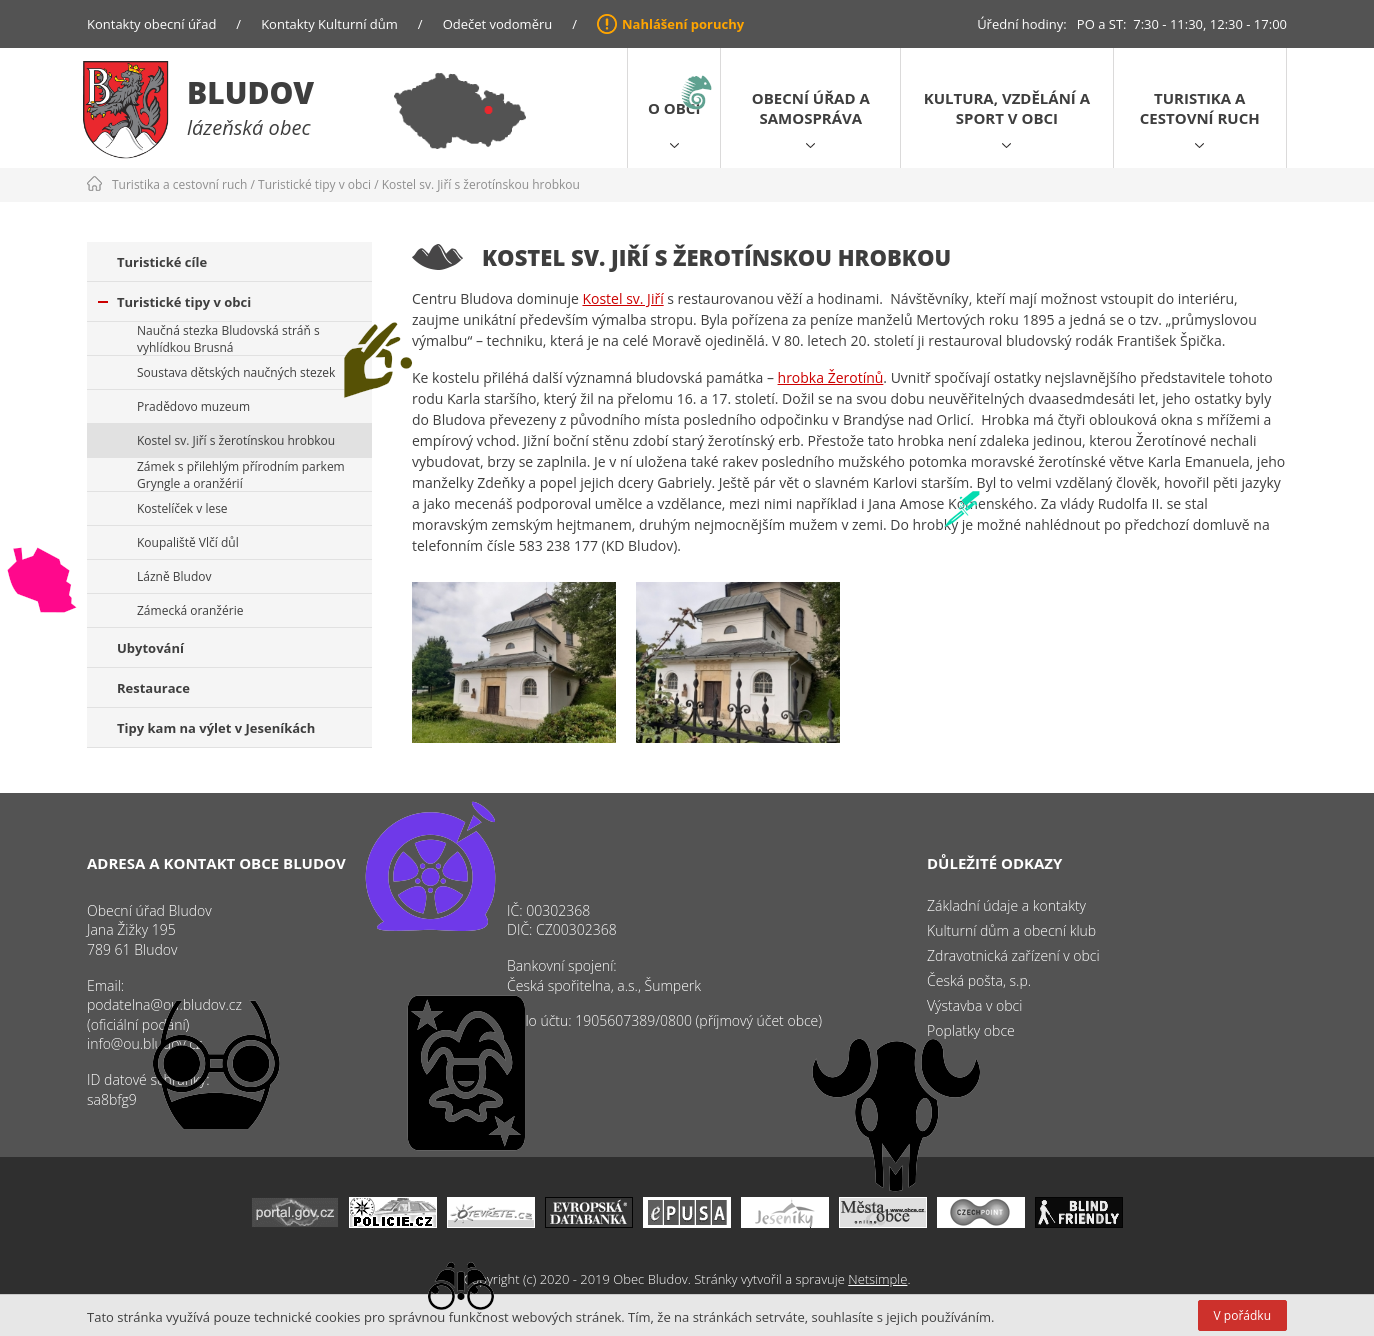 The width and height of the screenshot is (1374, 1336). Describe the element at coordinates (216, 1065) in the screenshot. I see `access medical or healthcare services` at that location.